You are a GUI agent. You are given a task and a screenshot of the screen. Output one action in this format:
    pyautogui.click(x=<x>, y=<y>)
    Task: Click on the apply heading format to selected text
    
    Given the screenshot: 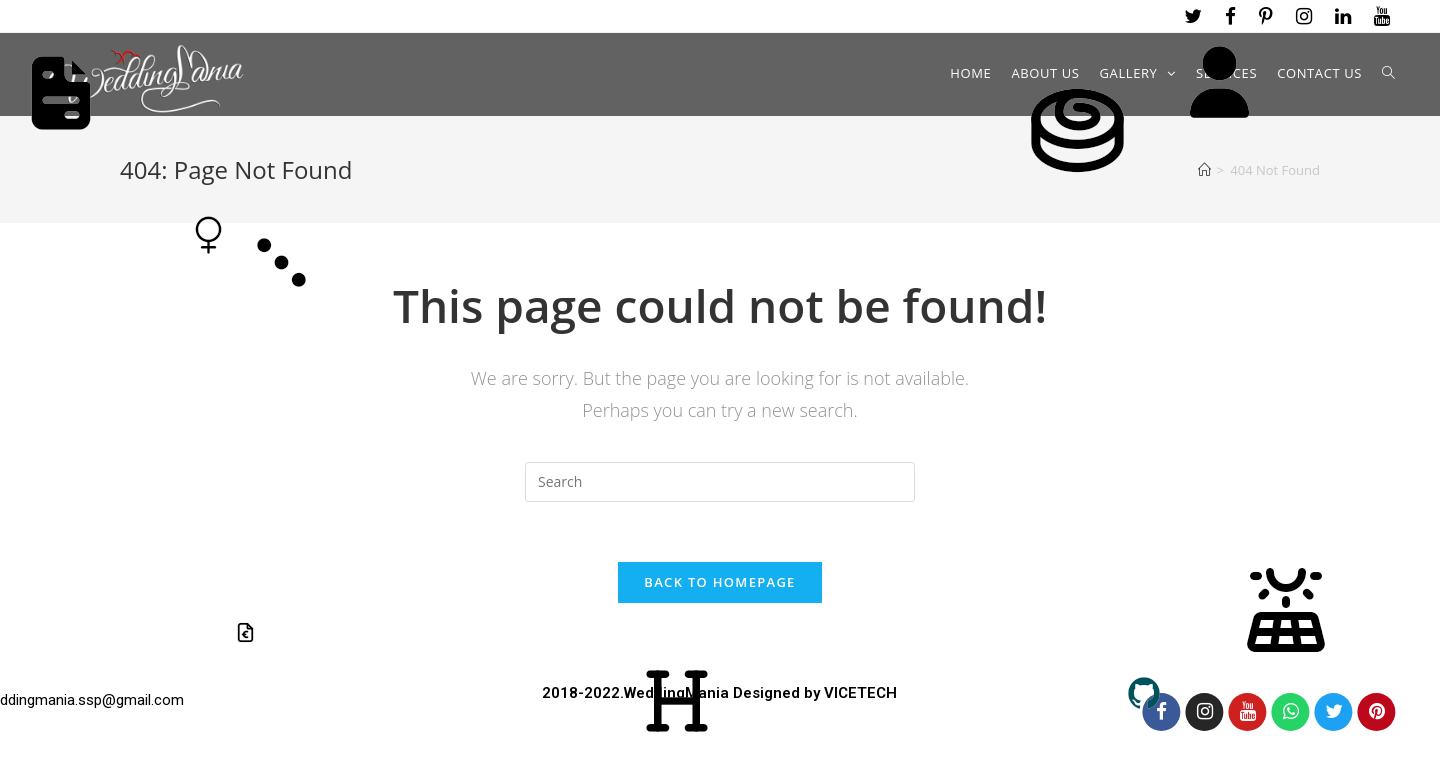 What is the action you would take?
    pyautogui.click(x=677, y=701)
    